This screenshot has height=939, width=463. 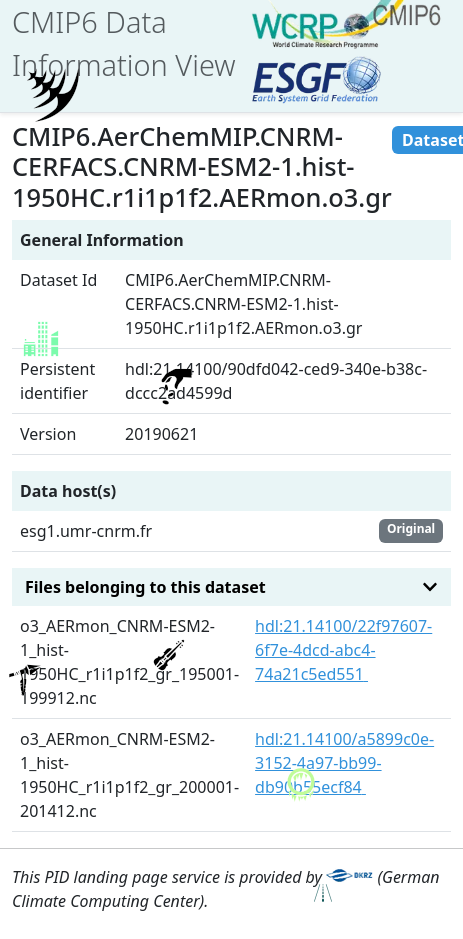 What do you see at coordinates (323, 893) in the screenshot?
I see `view directions or navigation options` at bounding box center [323, 893].